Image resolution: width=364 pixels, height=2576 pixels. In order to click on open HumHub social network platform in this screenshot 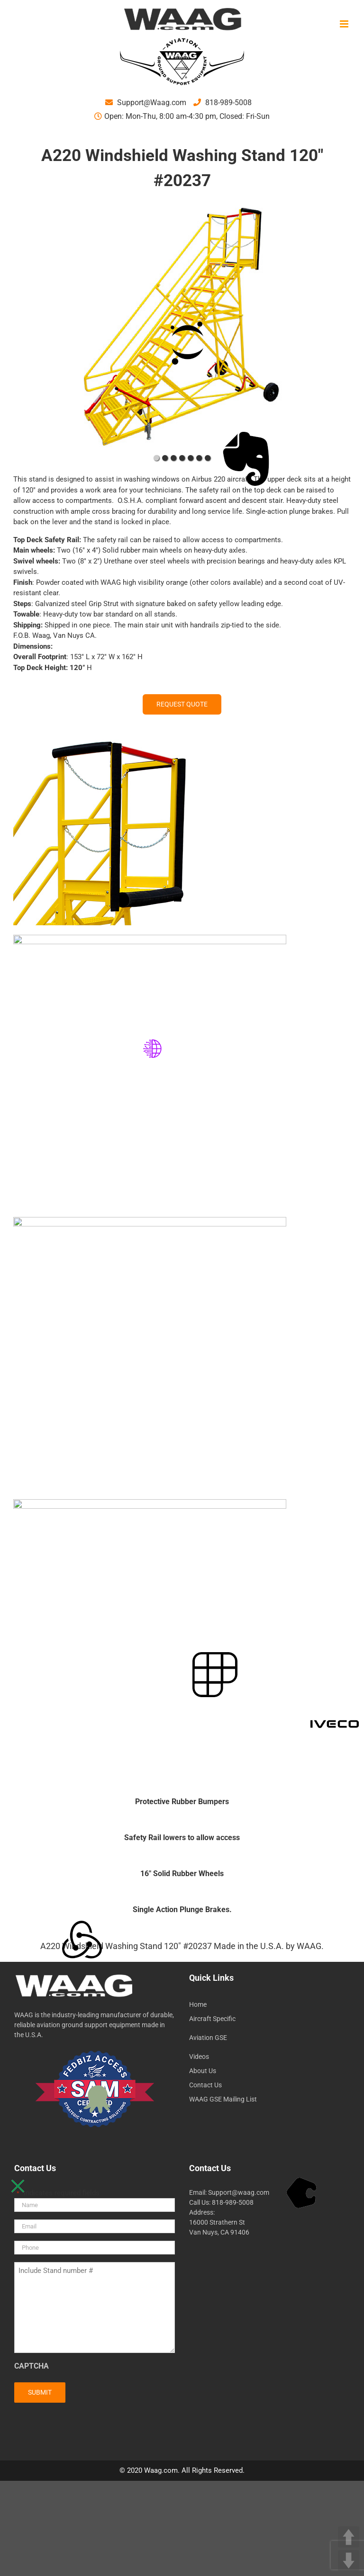, I will do `click(301, 2193)`.